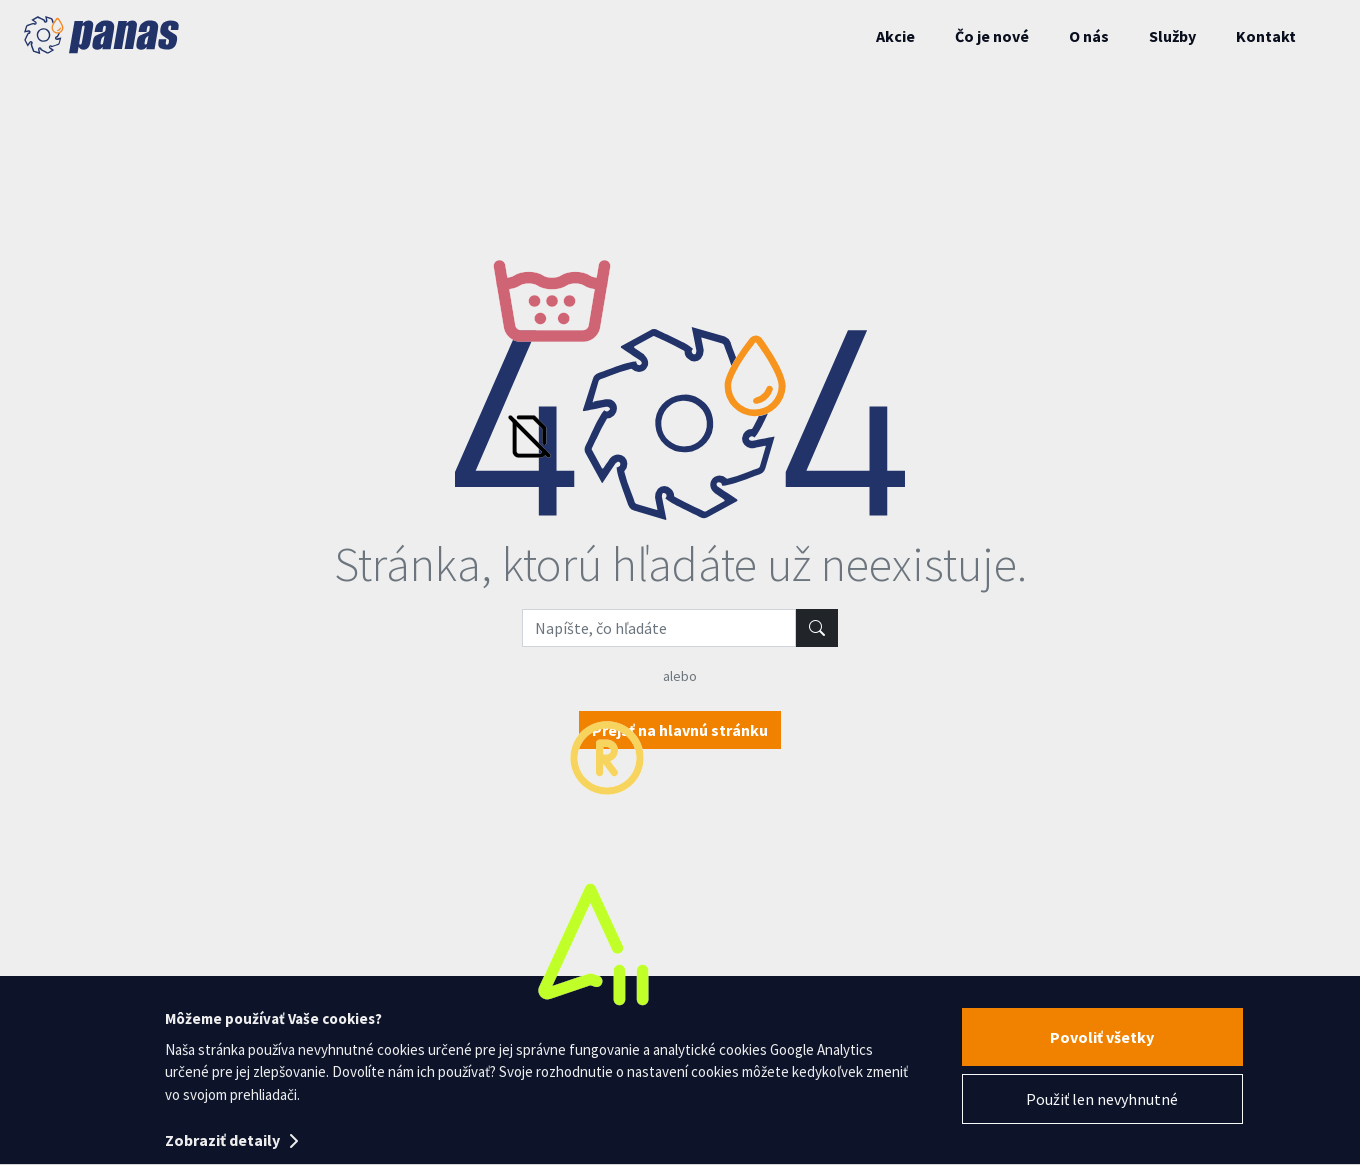 The width and height of the screenshot is (1360, 1165). What do you see at coordinates (590, 941) in the screenshot?
I see `pause current navigation or directions` at bounding box center [590, 941].